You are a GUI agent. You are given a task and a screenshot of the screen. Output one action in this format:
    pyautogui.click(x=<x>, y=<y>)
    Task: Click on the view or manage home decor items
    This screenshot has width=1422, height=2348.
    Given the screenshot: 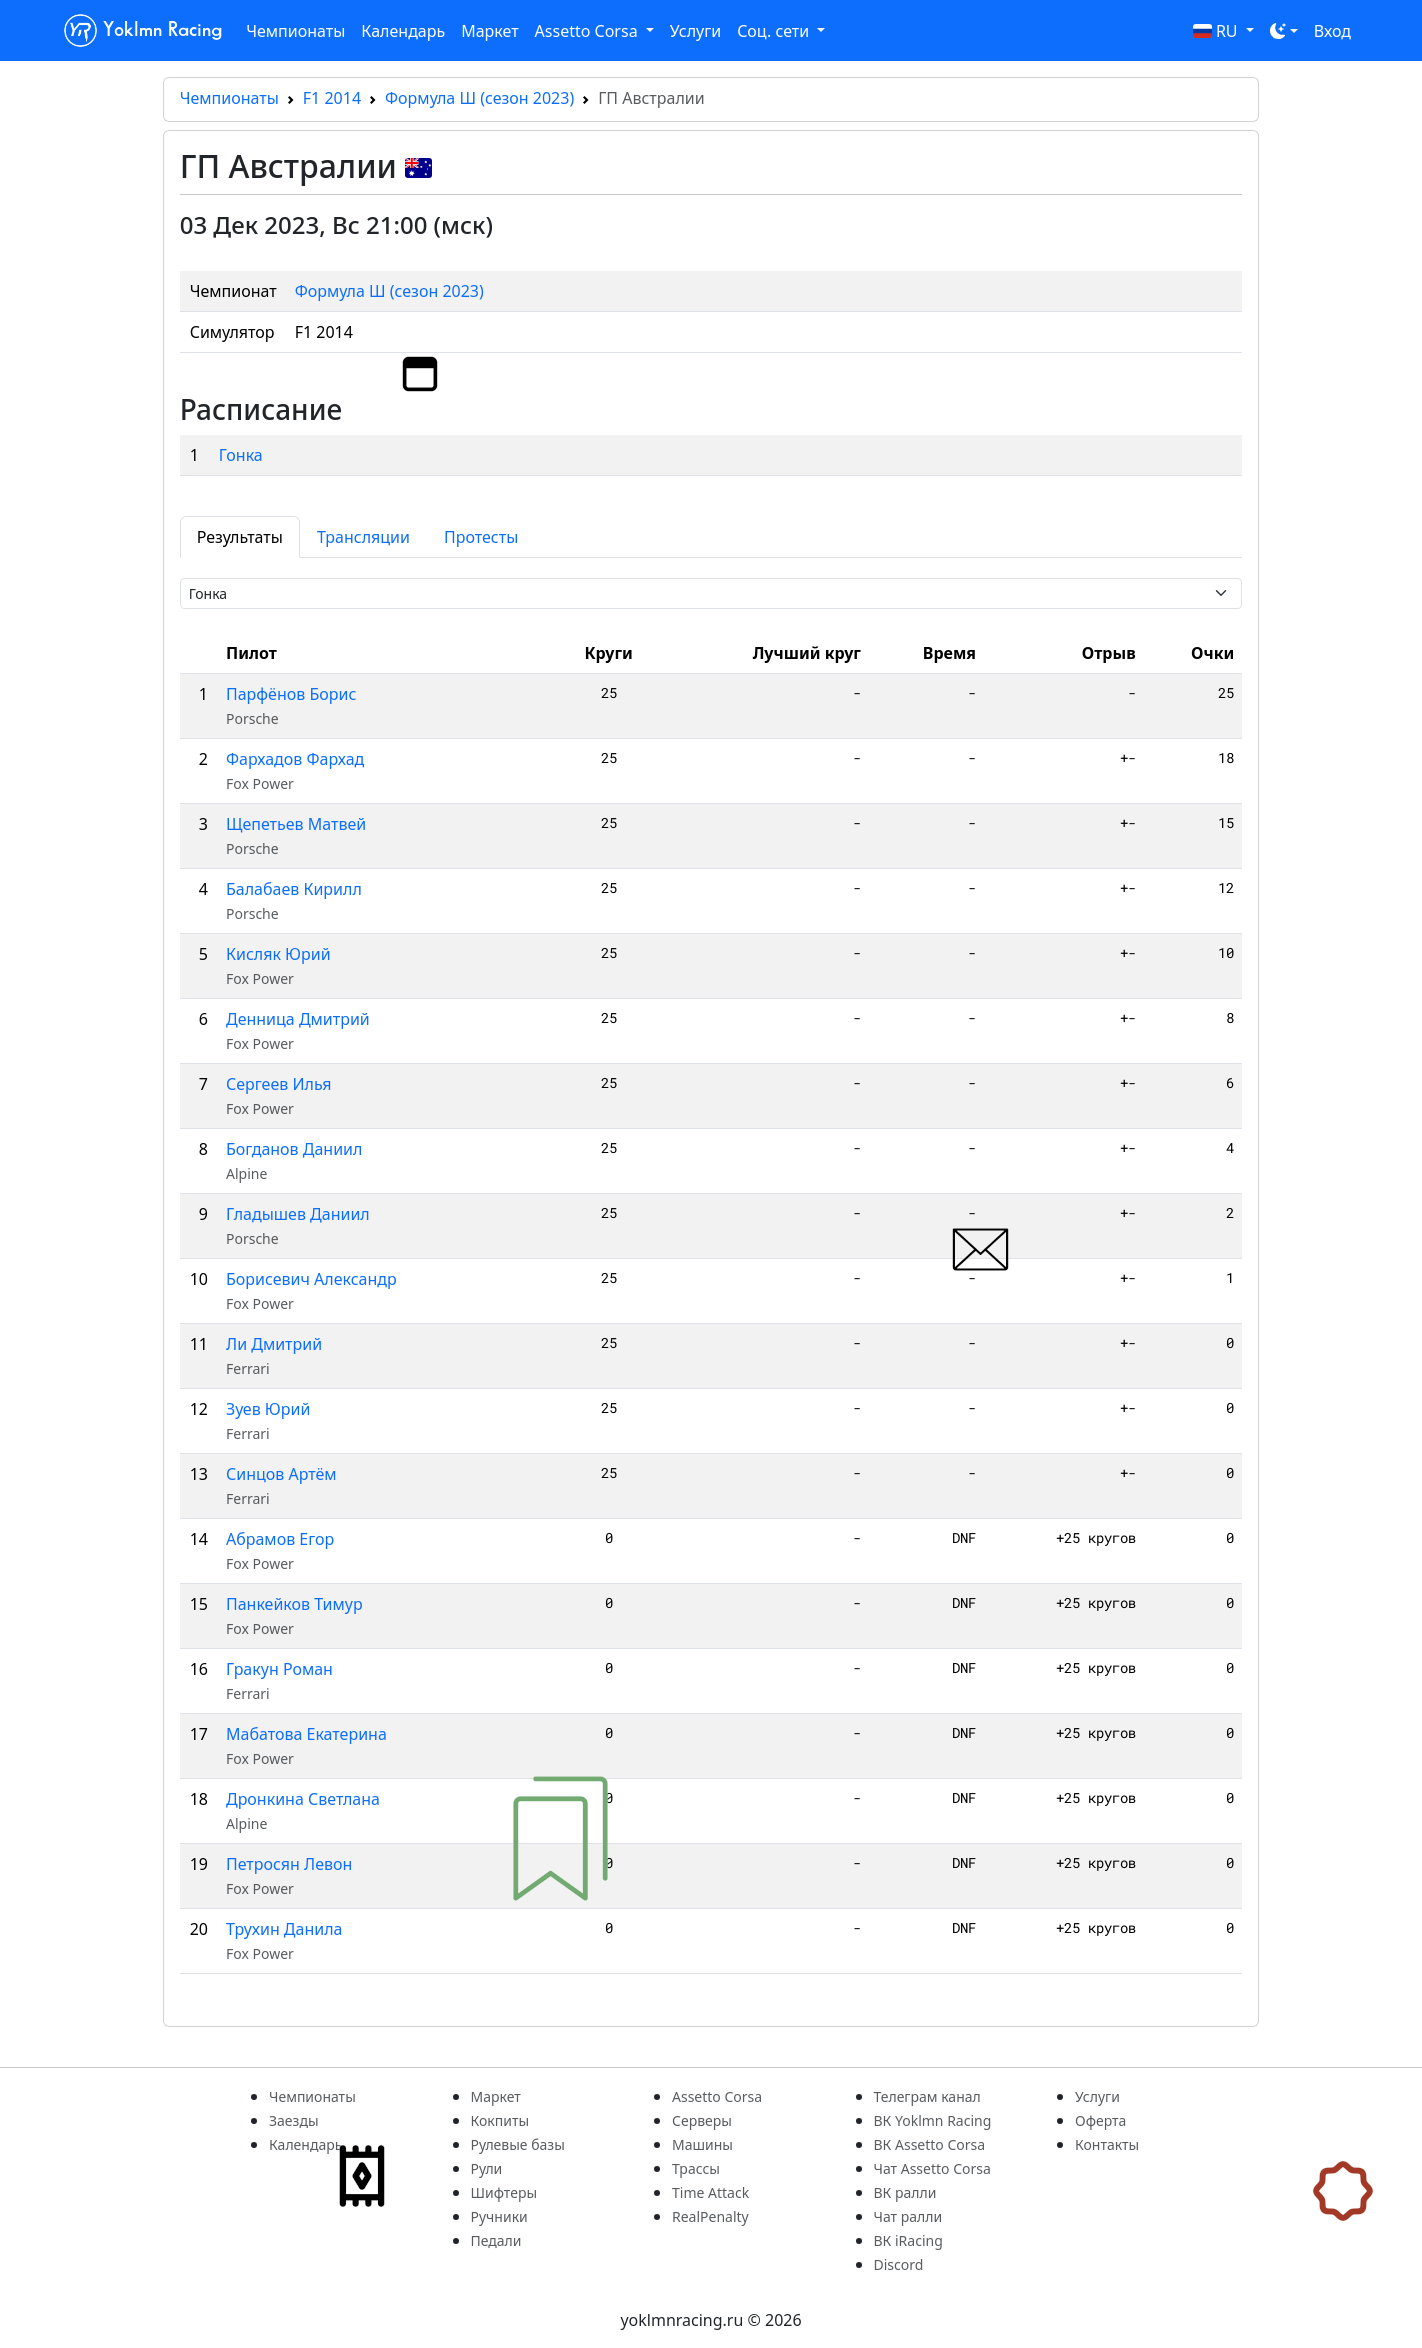 What is the action you would take?
    pyautogui.click(x=362, y=2176)
    